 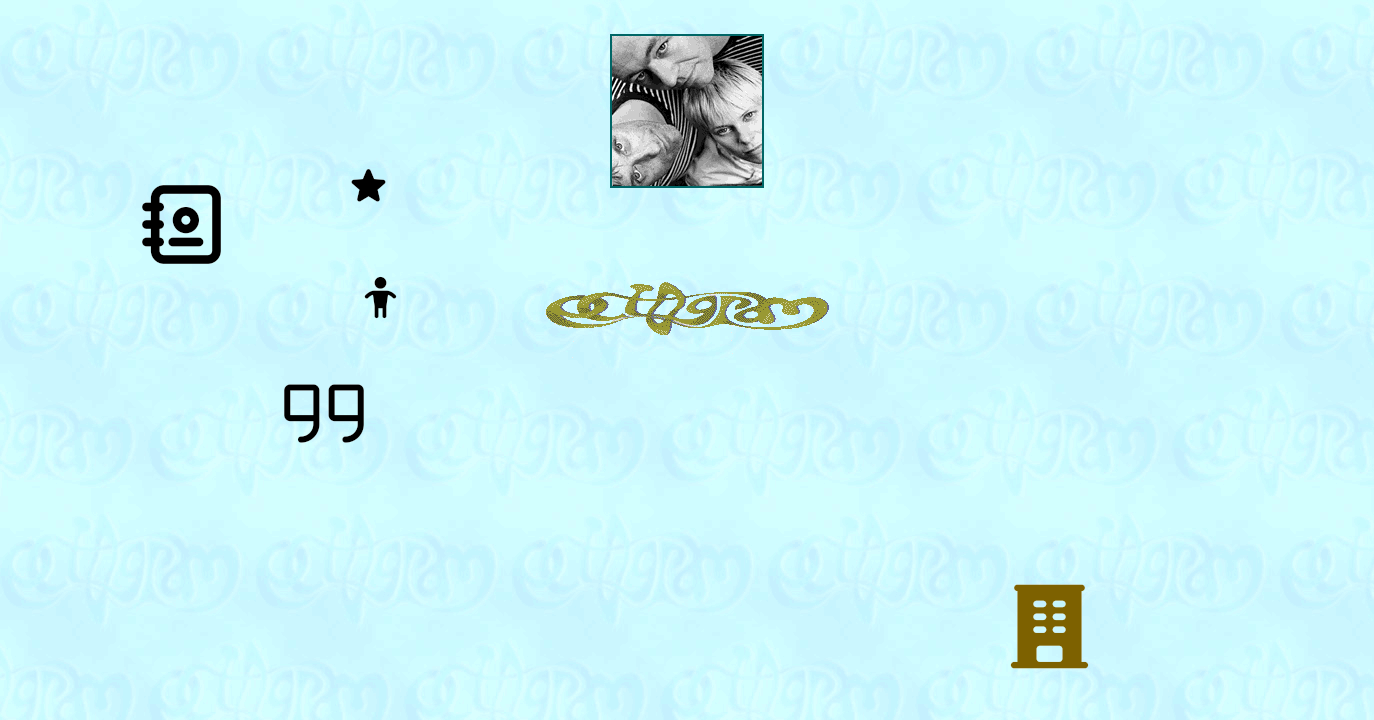 What do you see at coordinates (181, 224) in the screenshot?
I see `open your contacts list` at bounding box center [181, 224].